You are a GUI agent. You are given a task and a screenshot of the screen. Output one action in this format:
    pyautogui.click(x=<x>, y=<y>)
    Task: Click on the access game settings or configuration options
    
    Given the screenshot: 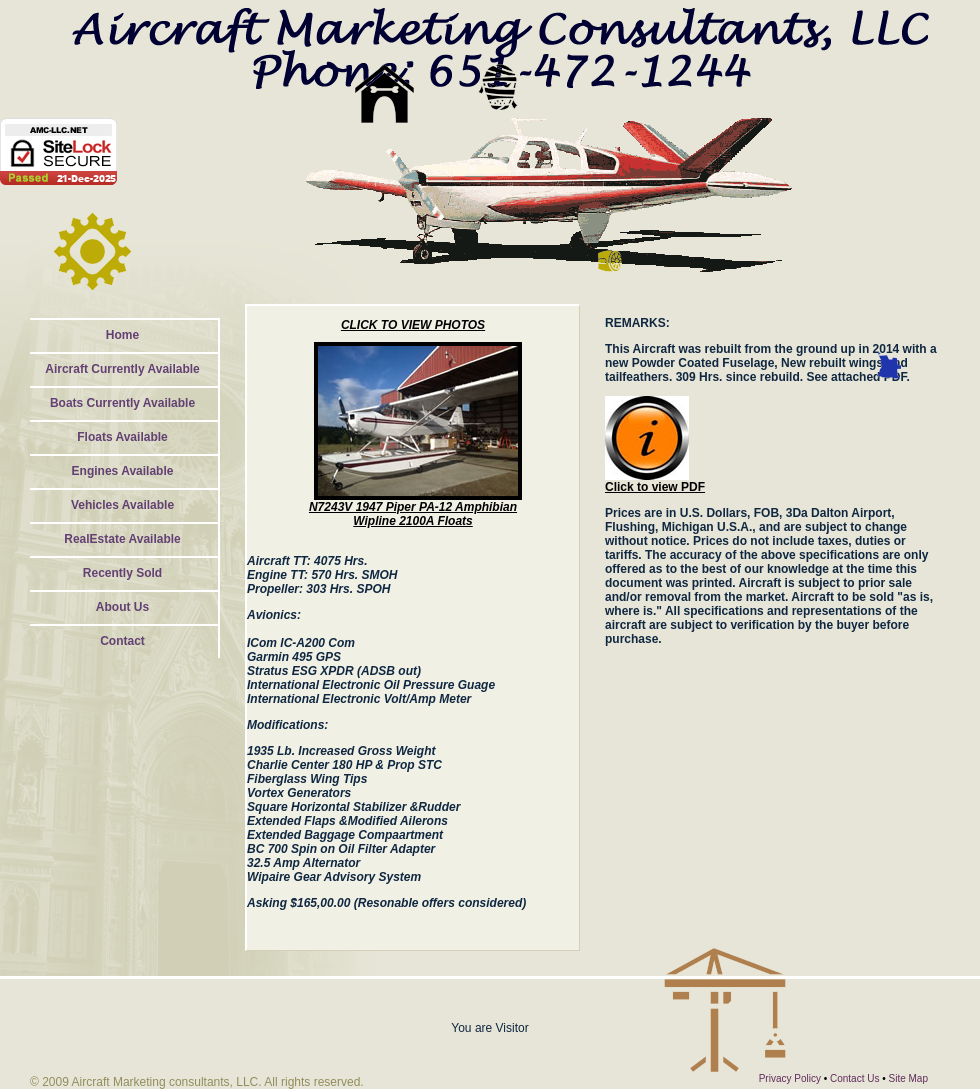 What is the action you would take?
    pyautogui.click(x=92, y=251)
    